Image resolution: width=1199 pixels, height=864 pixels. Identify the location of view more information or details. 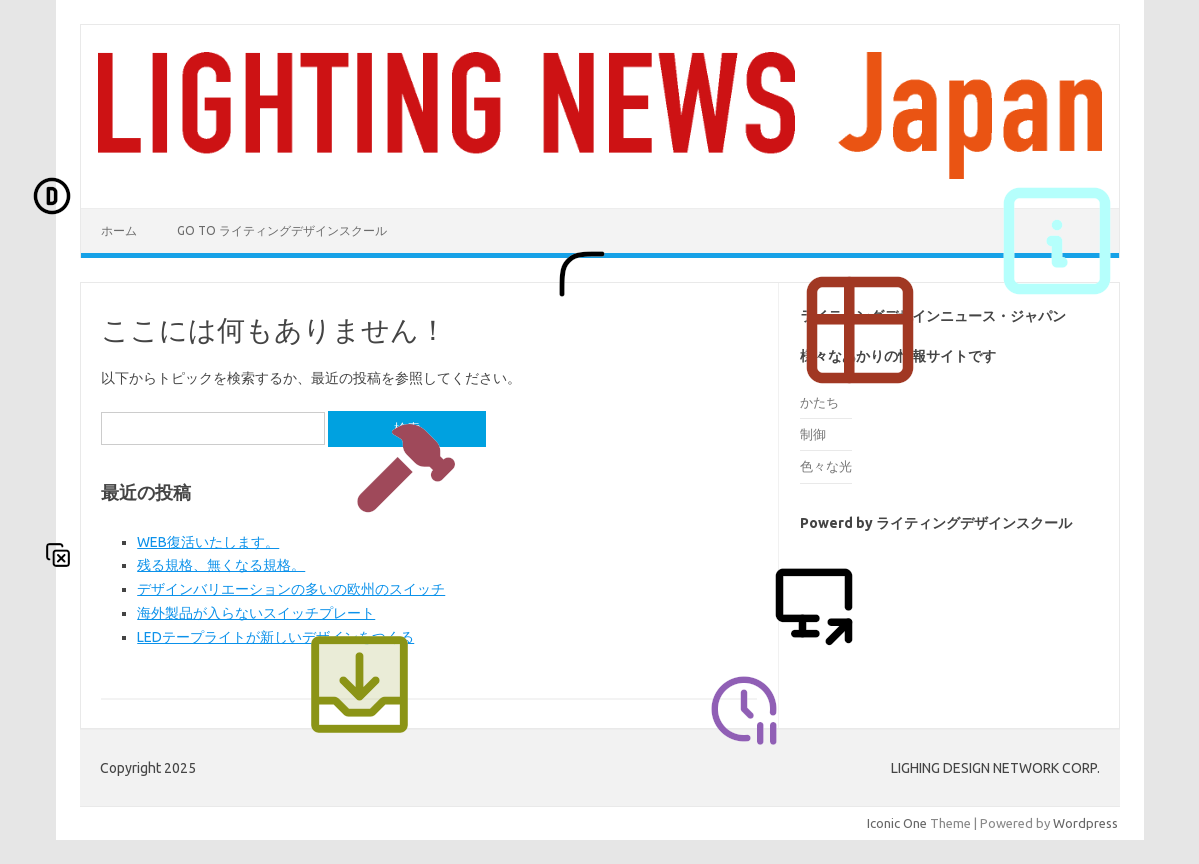
(1057, 241).